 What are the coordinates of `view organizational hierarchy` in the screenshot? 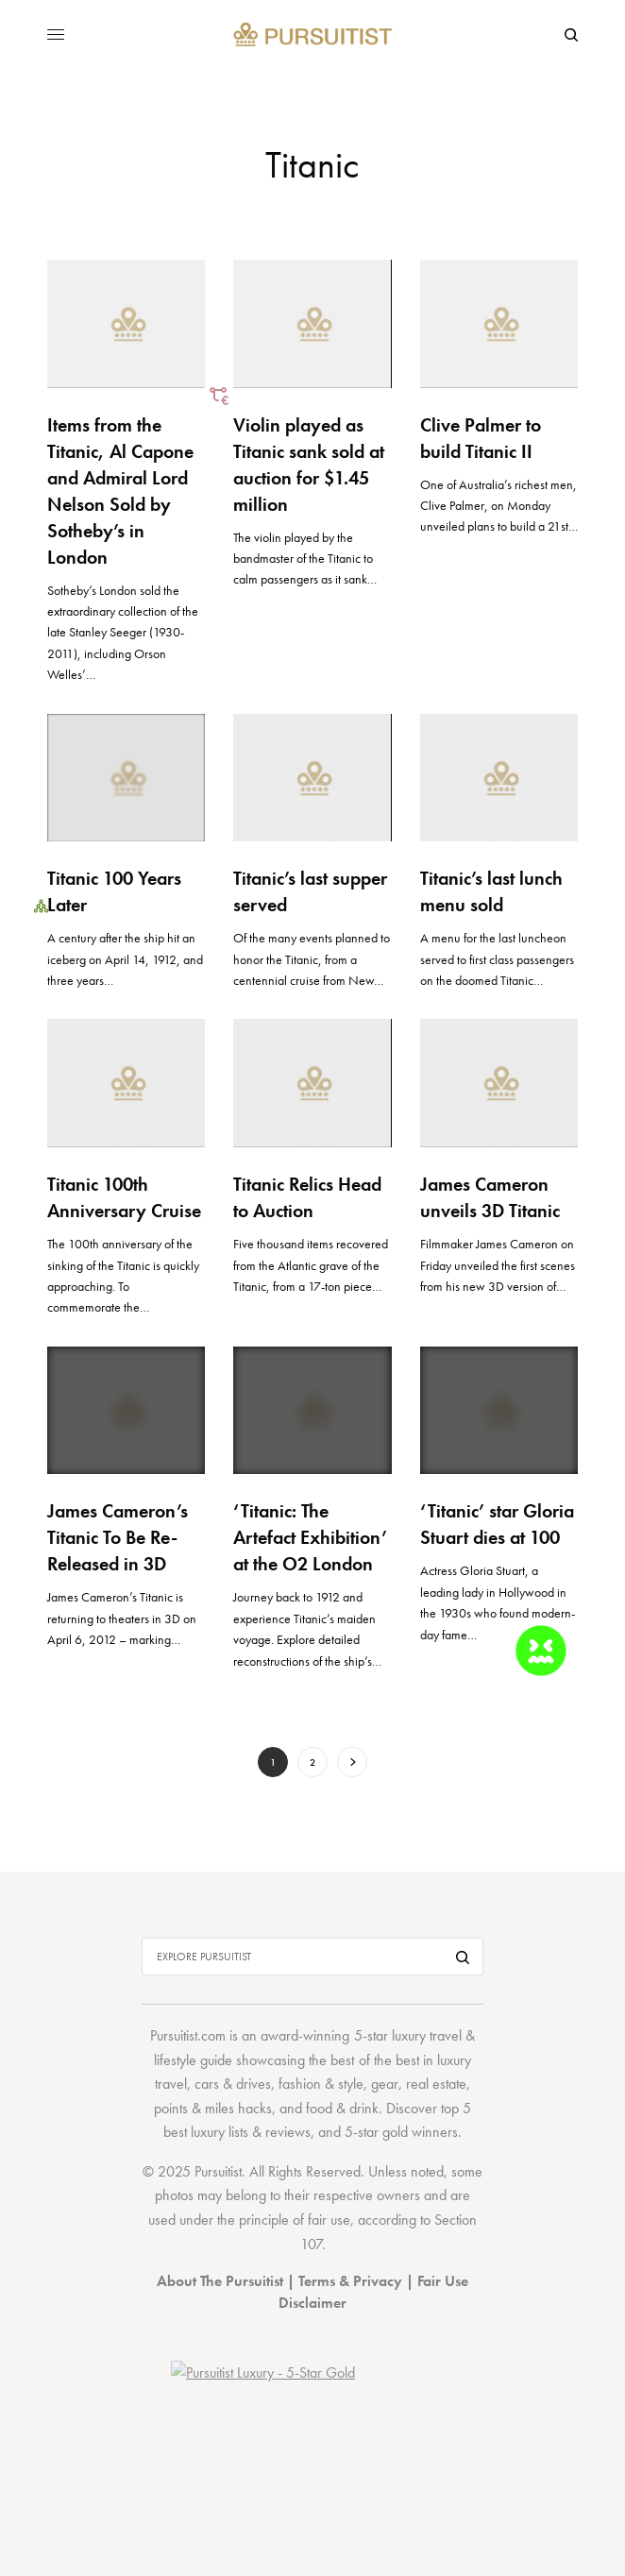 It's located at (41, 906).